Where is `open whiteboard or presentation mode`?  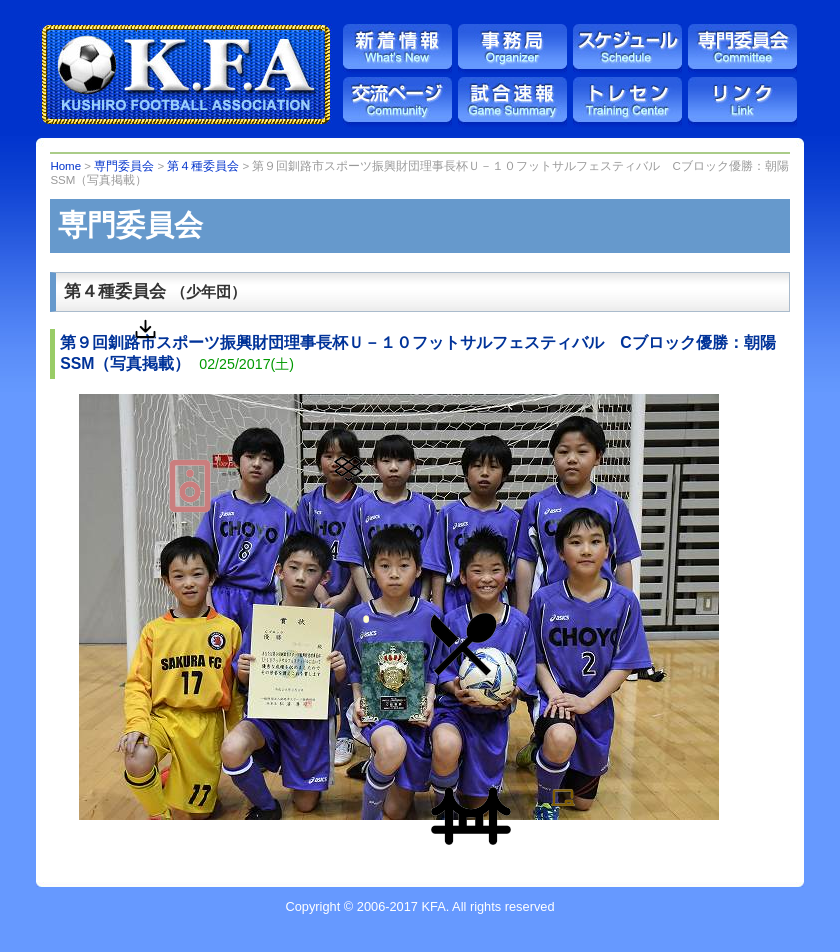
open whiteboard or presentation mode is located at coordinates (563, 798).